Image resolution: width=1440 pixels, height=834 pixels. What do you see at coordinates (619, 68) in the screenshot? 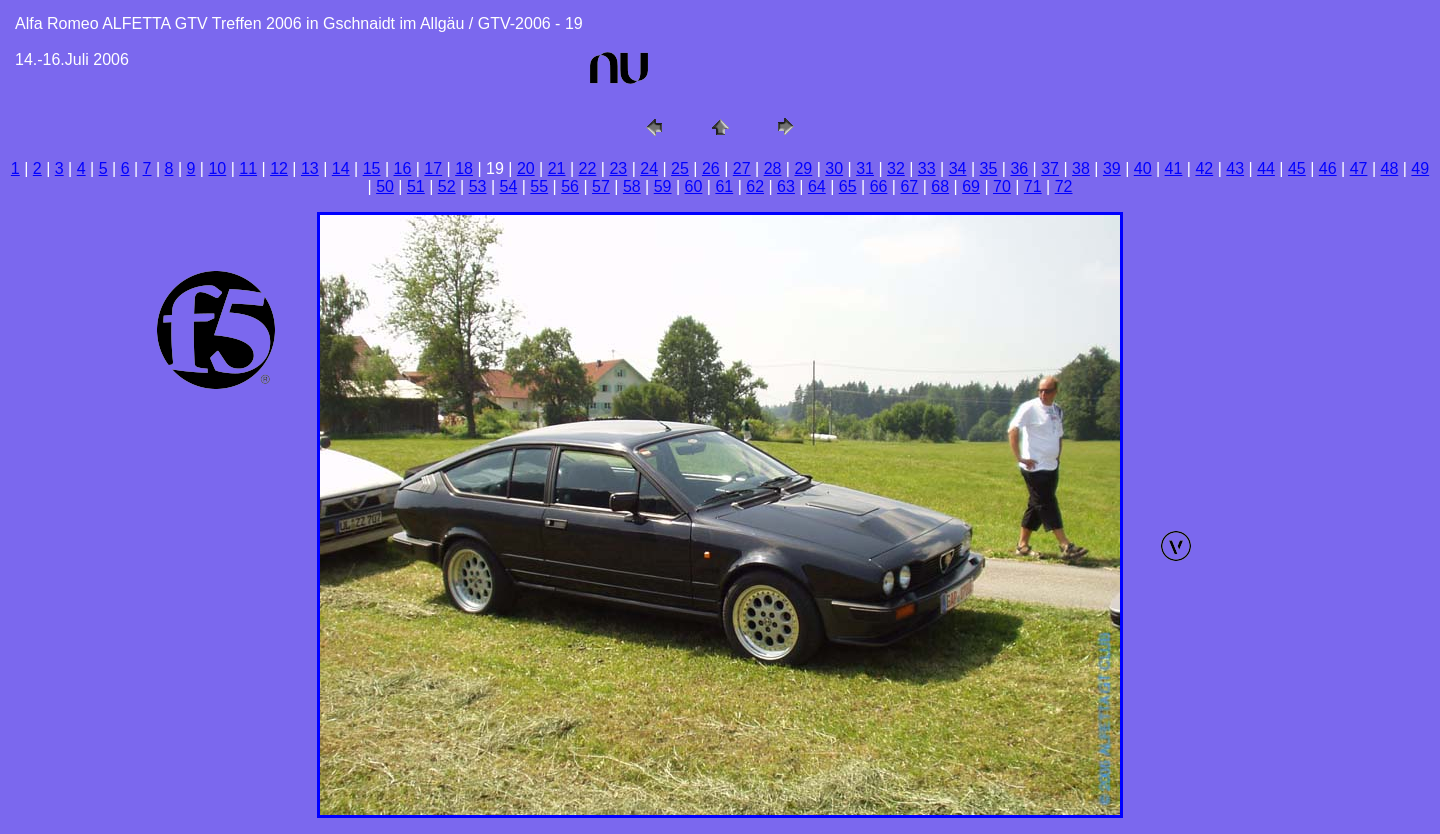
I see `open the Nubank app` at bounding box center [619, 68].